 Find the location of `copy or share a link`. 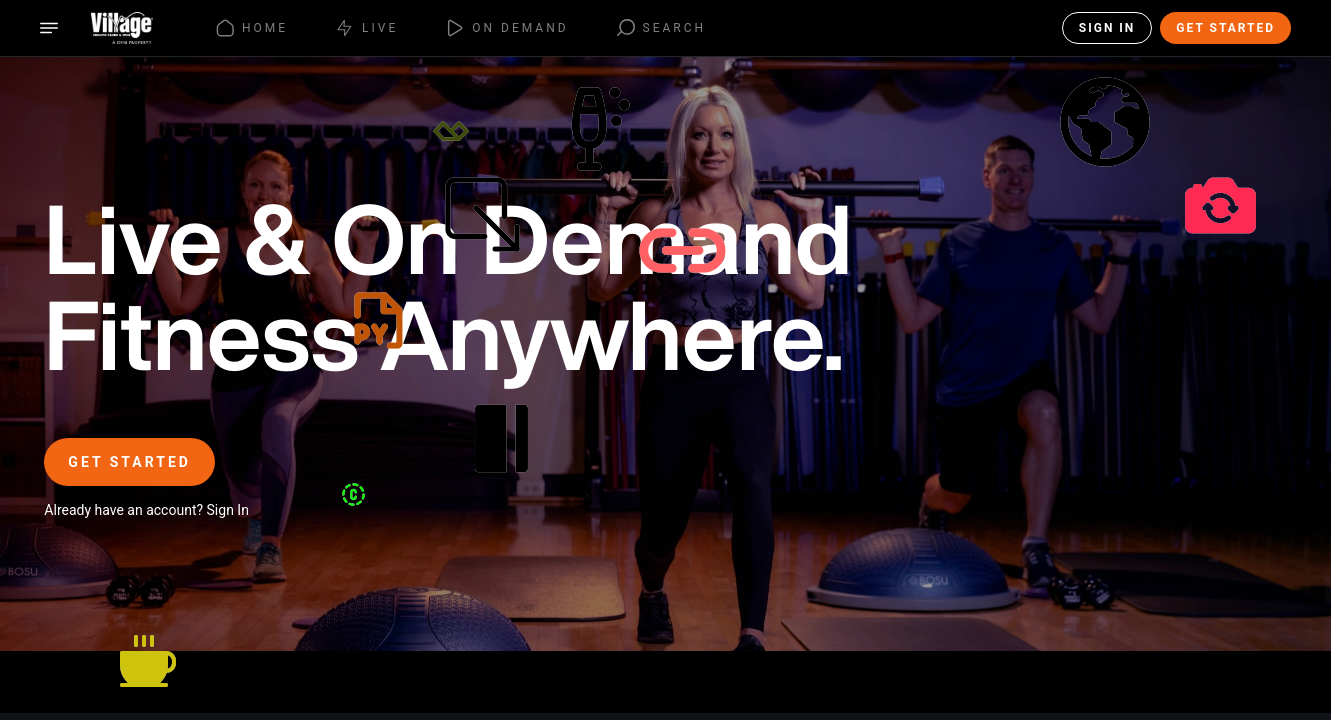

copy or share a link is located at coordinates (682, 250).